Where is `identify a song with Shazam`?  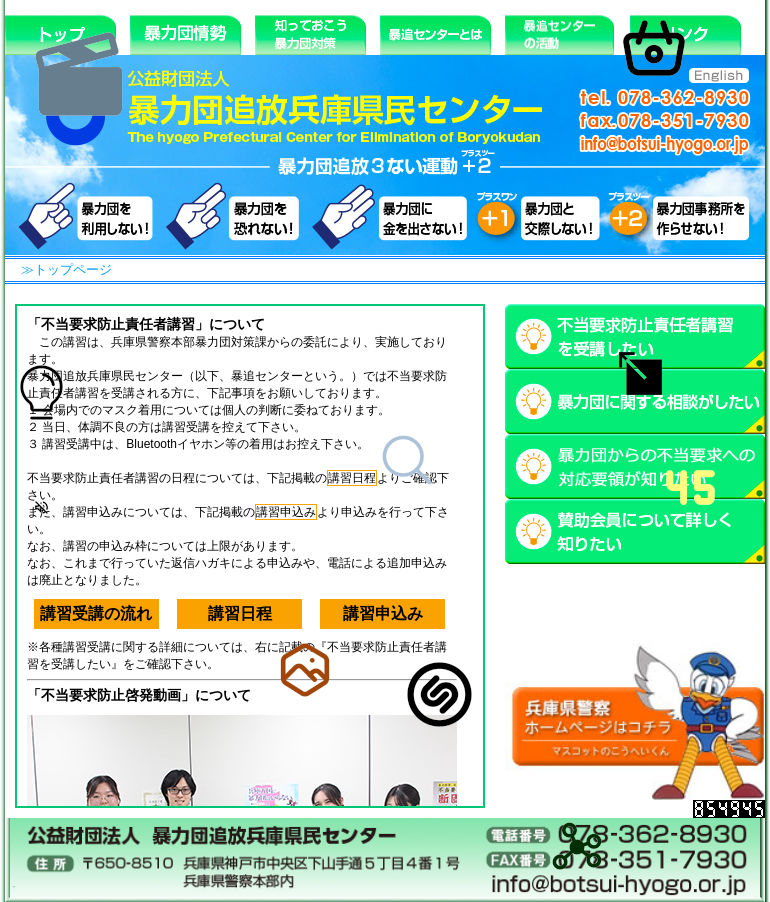
identify a song with Shazam is located at coordinates (439, 694).